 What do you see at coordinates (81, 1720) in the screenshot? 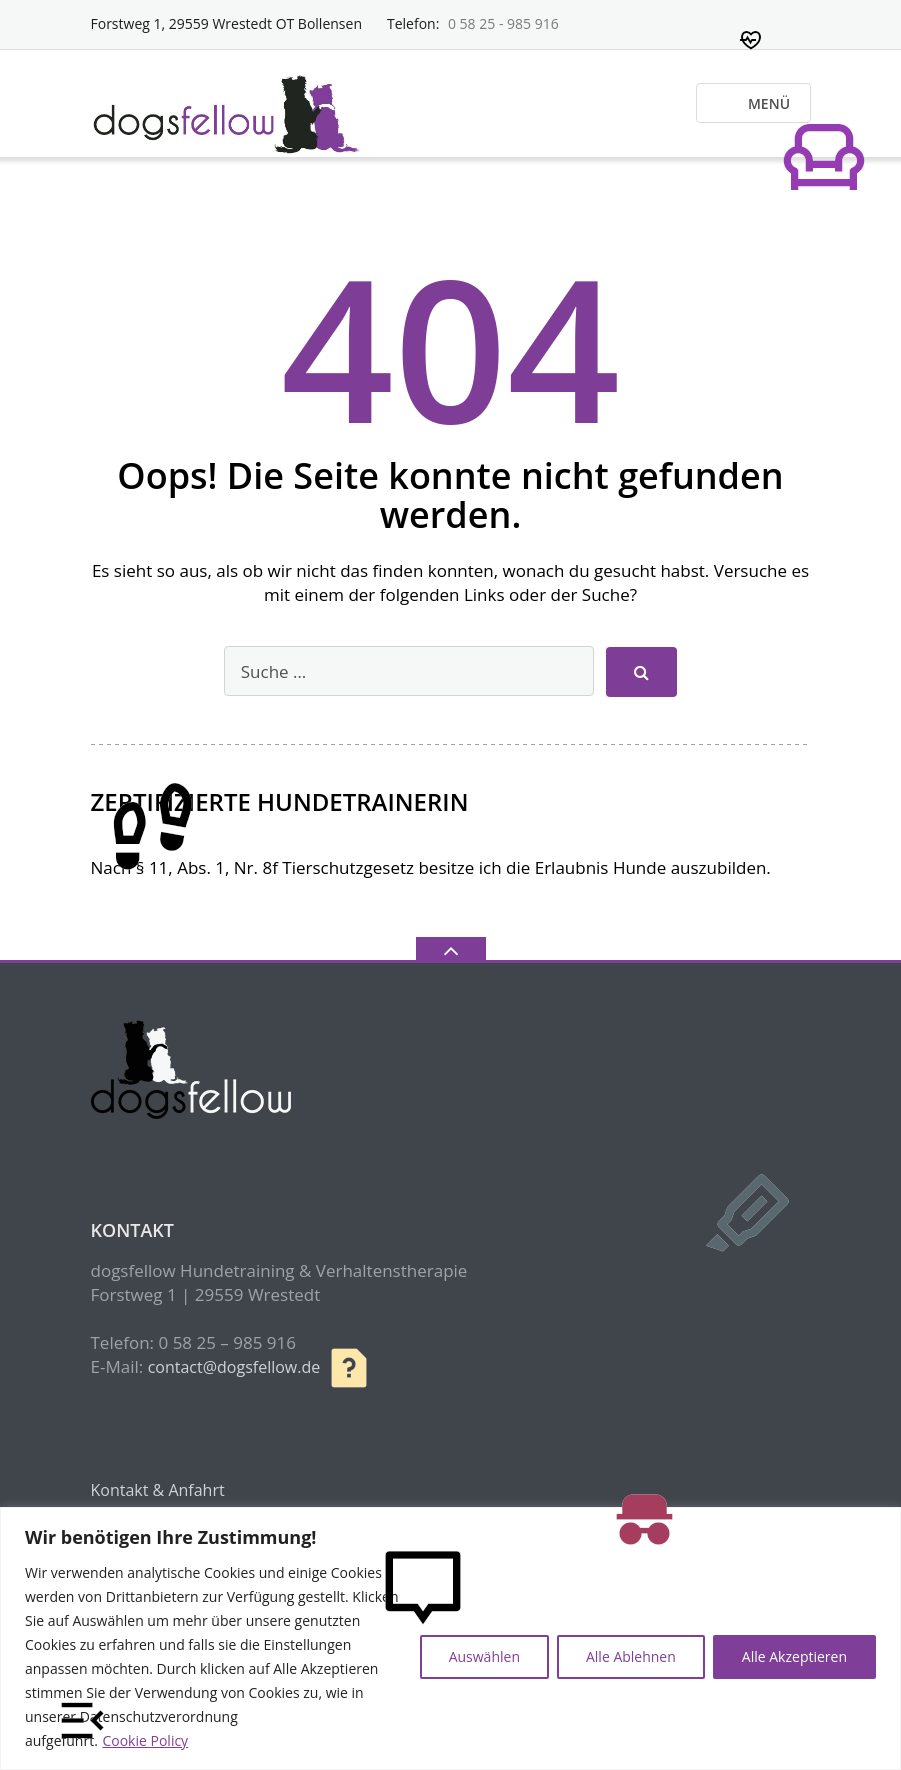
I see `collapse sidebar or navigation panel` at bounding box center [81, 1720].